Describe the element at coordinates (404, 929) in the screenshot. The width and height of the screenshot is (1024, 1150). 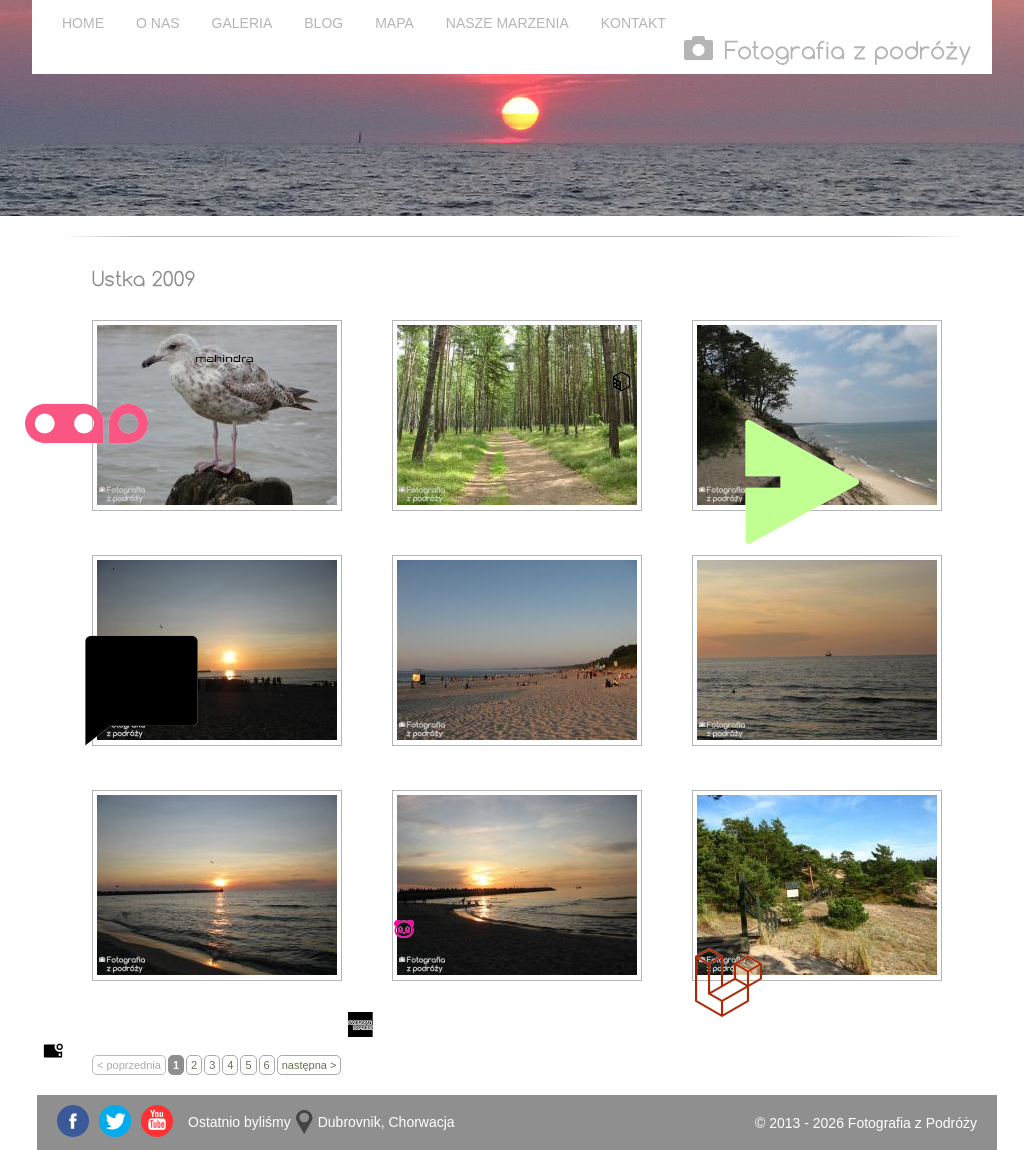
I see `open Monica AI assistant` at that location.